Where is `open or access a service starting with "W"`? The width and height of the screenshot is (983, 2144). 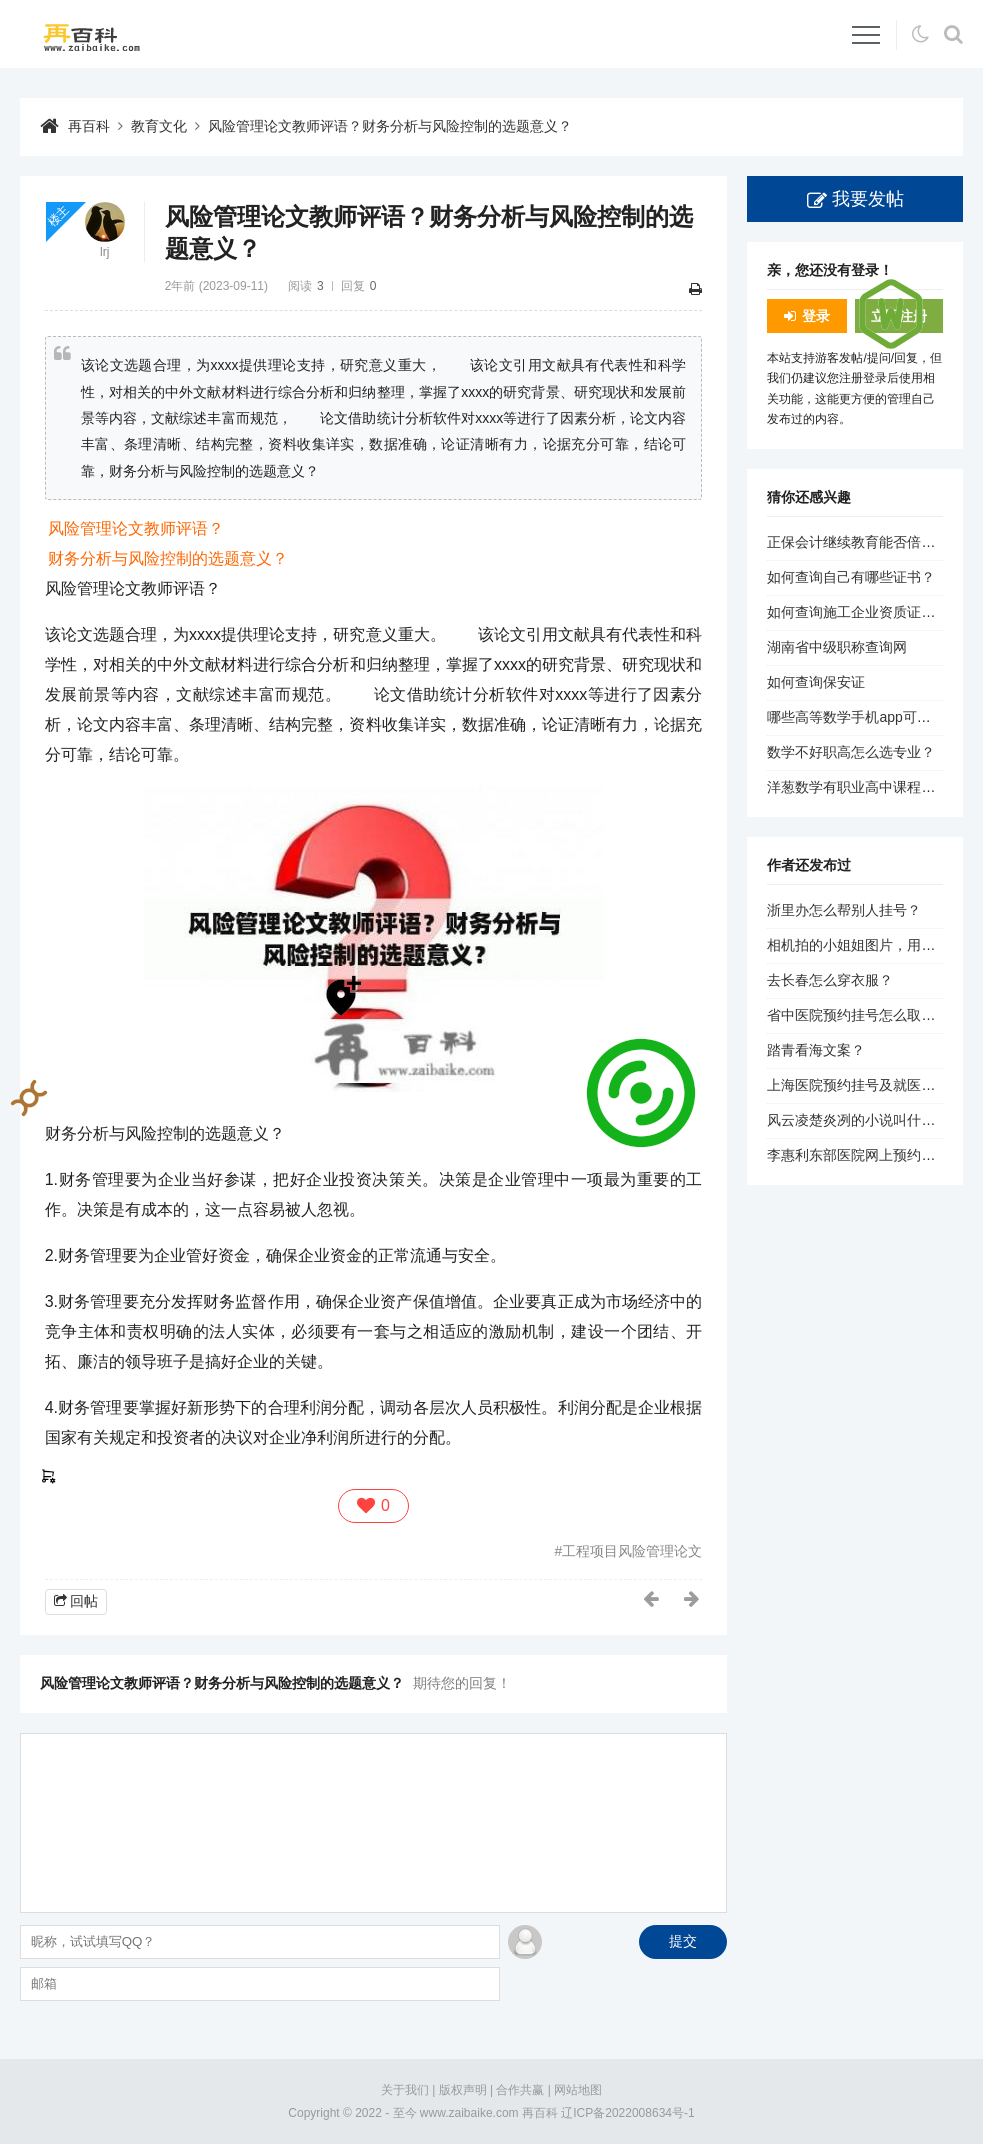
open or access a service starting with "W" is located at coordinates (891, 314).